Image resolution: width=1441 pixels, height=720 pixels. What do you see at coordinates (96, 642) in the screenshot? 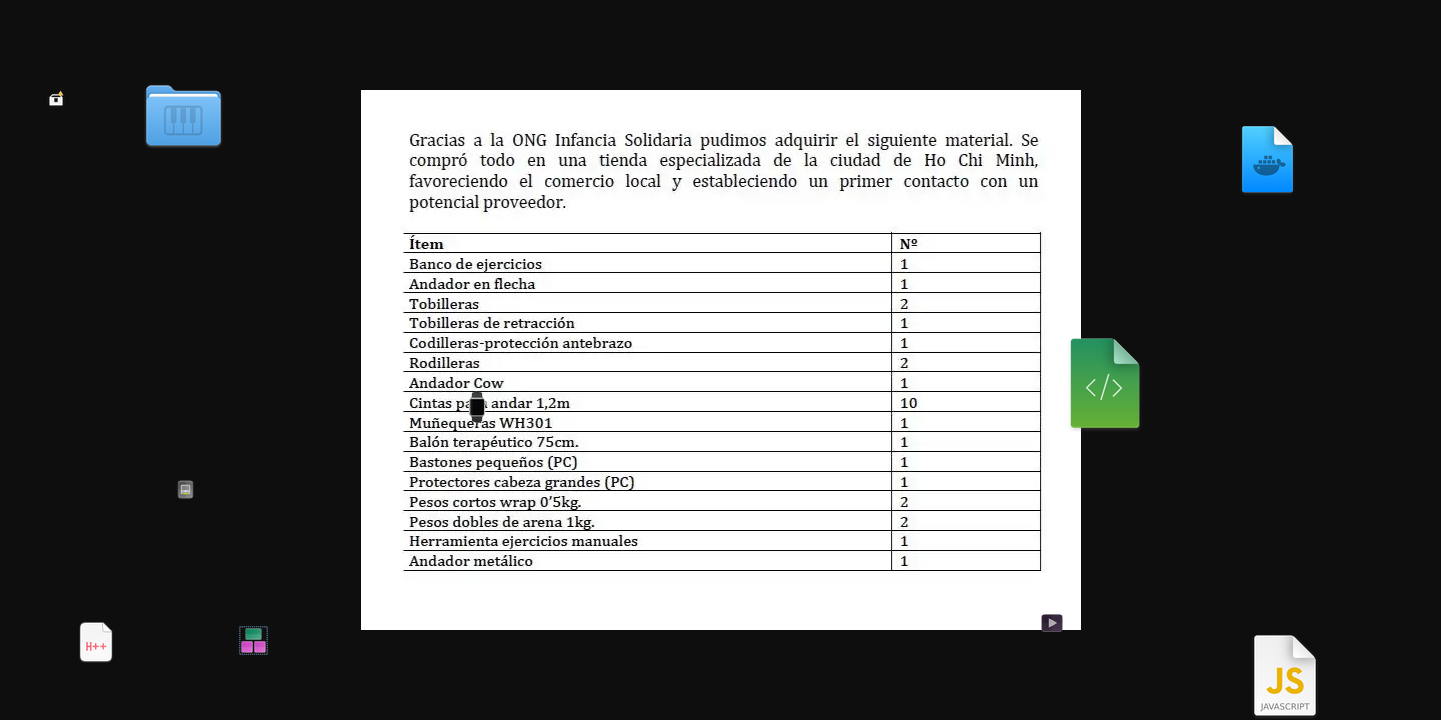
I see `c++ header file` at bounding box center [96, 642].